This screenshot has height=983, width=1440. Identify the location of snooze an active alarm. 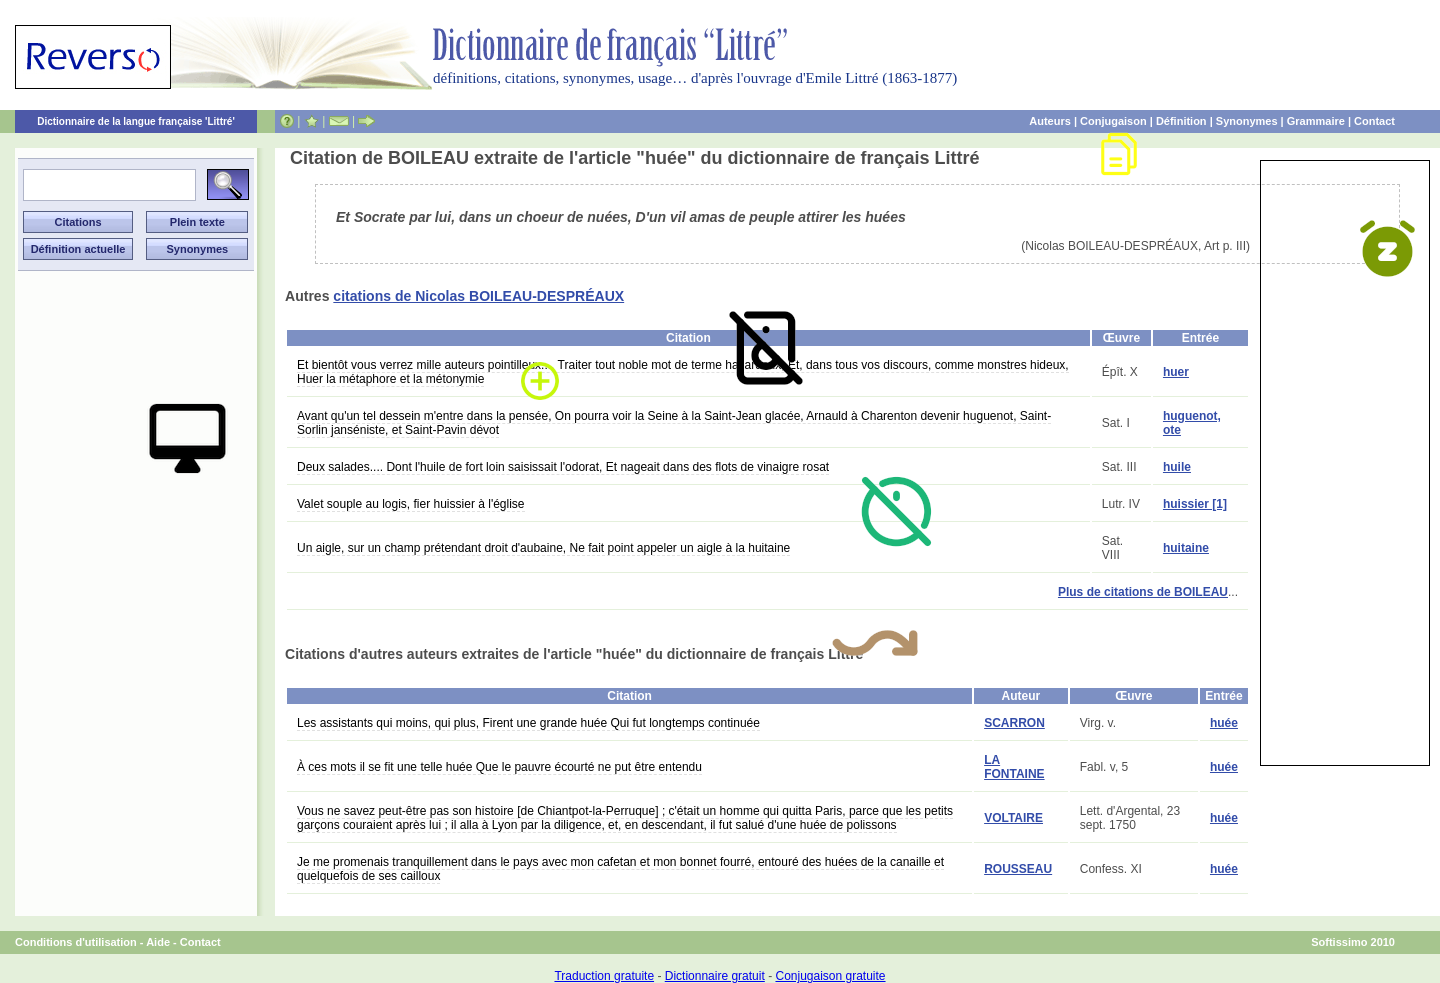
(1387, 248).